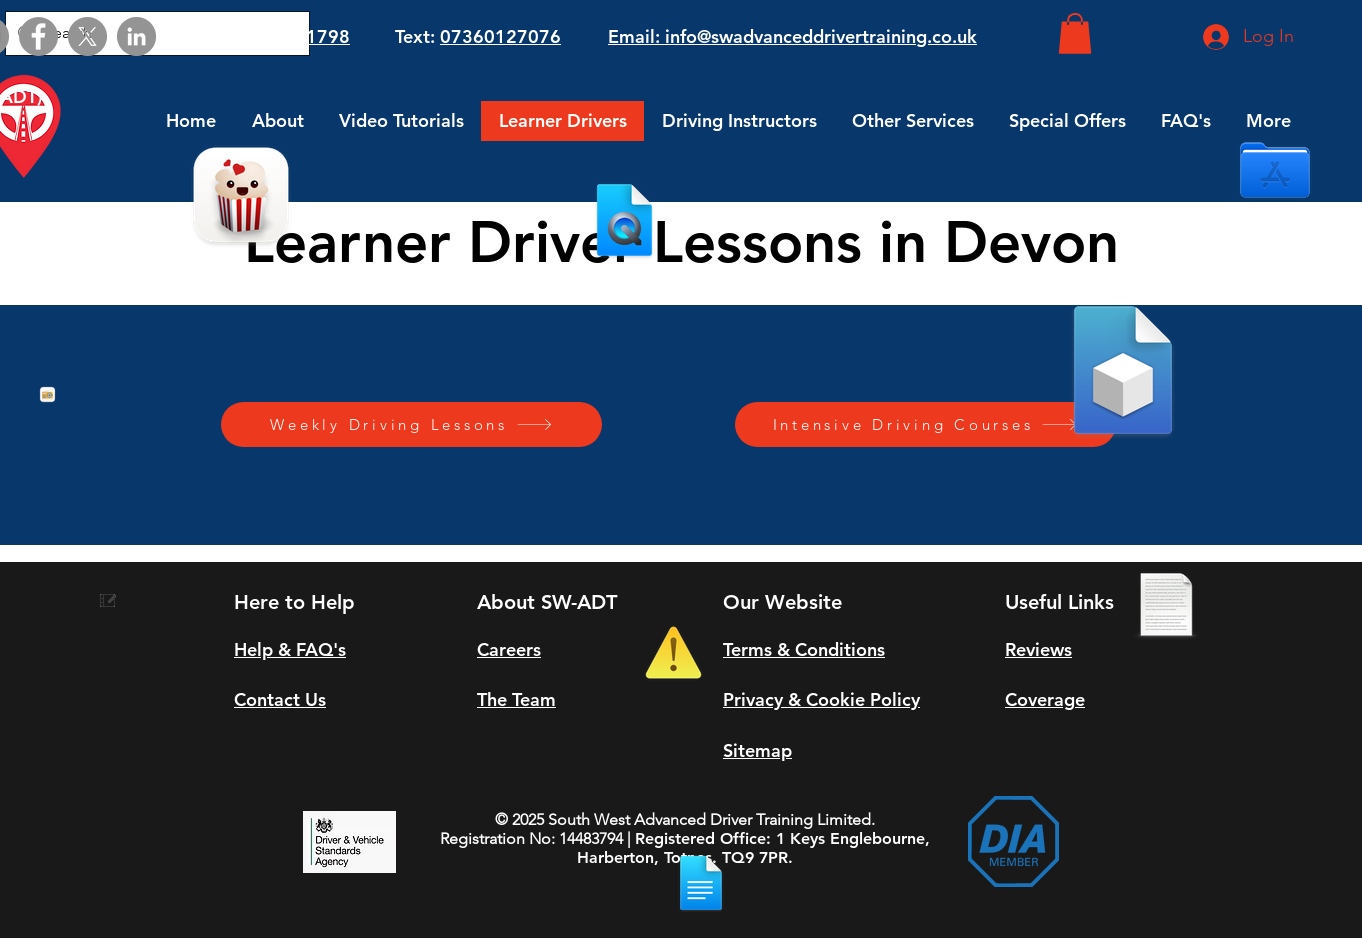 The image size is (1362, 938). I want to click on indicates a warning or caution message, so click(673, 652).